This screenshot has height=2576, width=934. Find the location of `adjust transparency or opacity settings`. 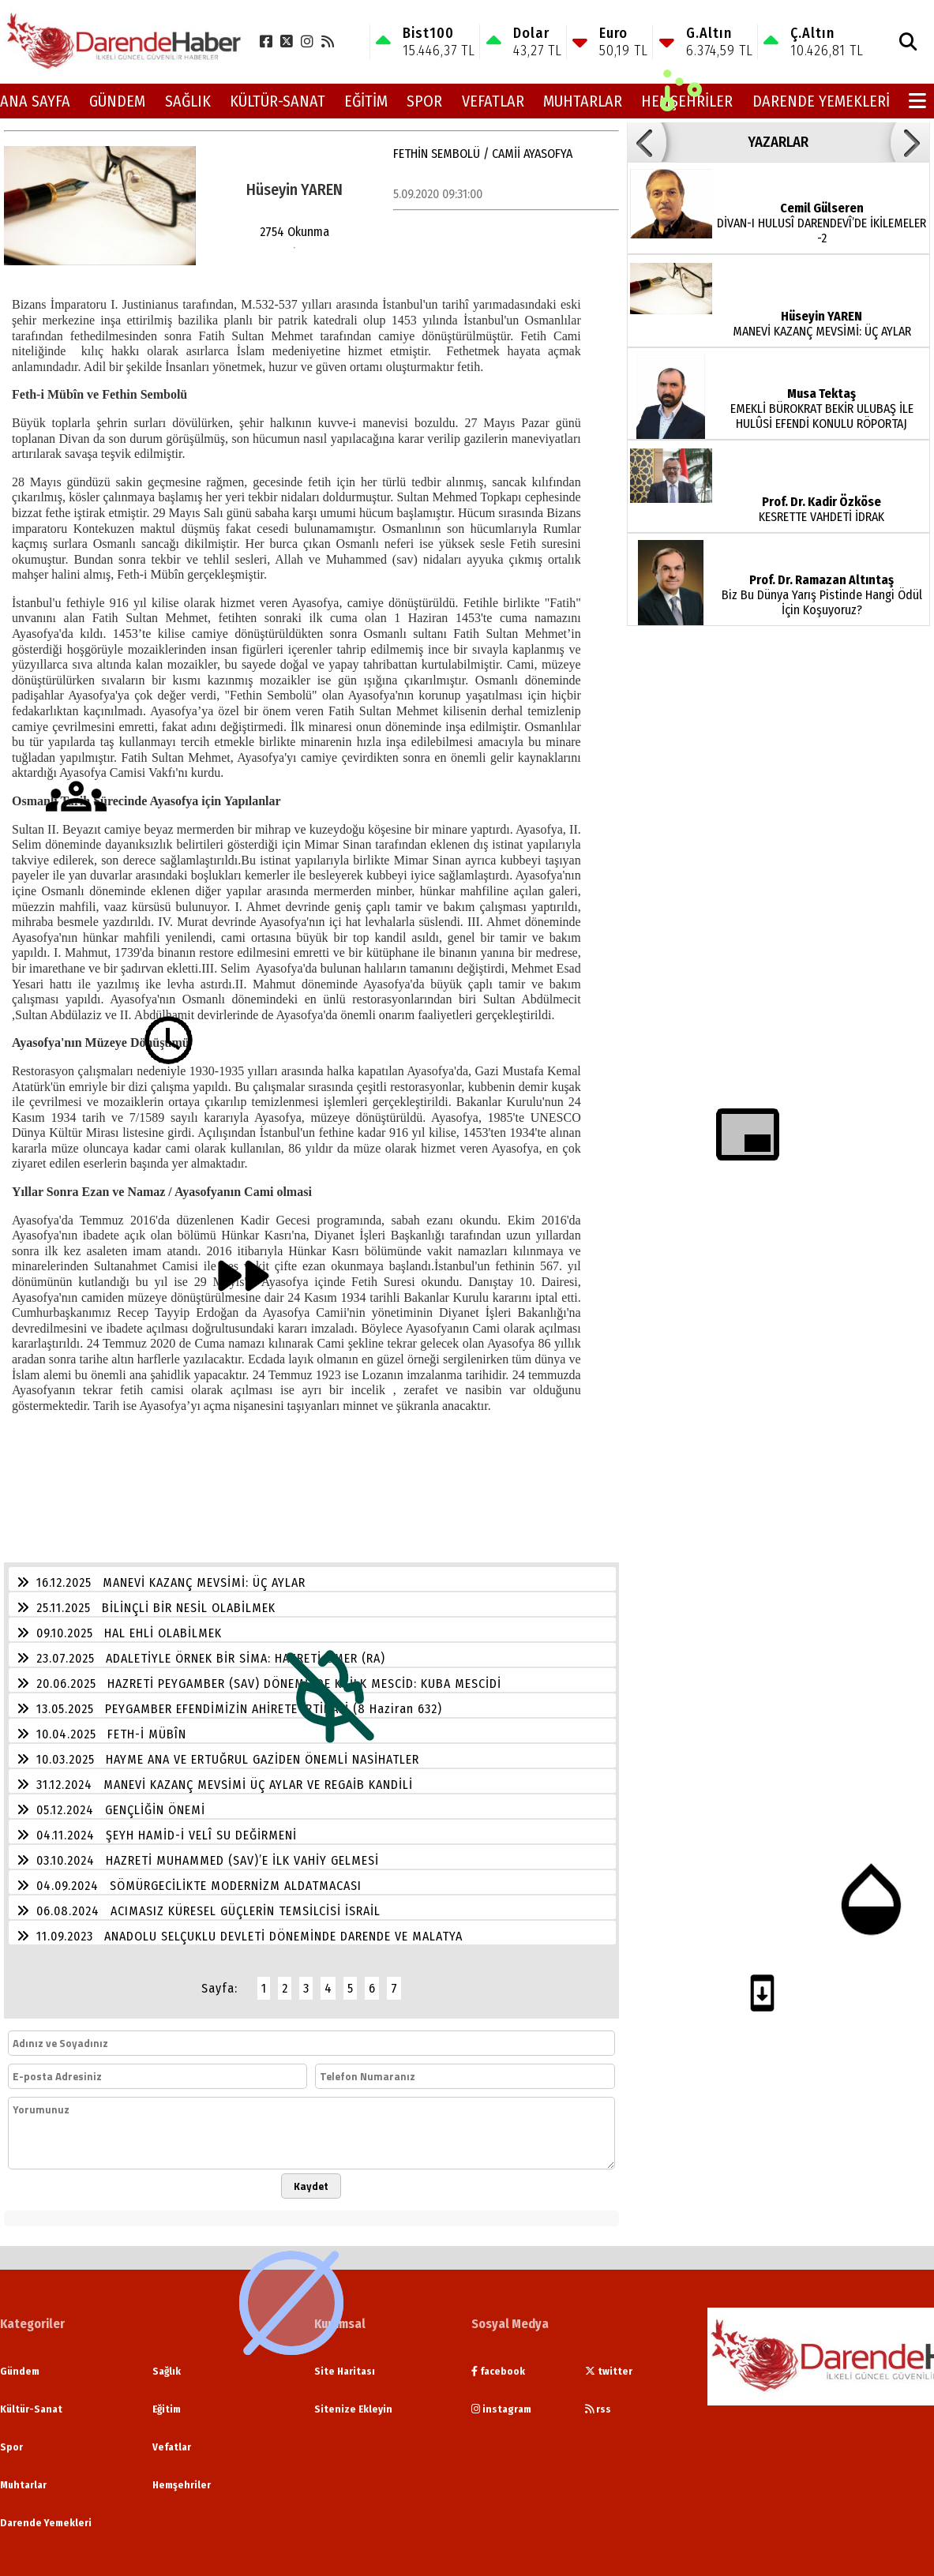

adjust transparency or opacity settings is located at coordinates (871, 1899).